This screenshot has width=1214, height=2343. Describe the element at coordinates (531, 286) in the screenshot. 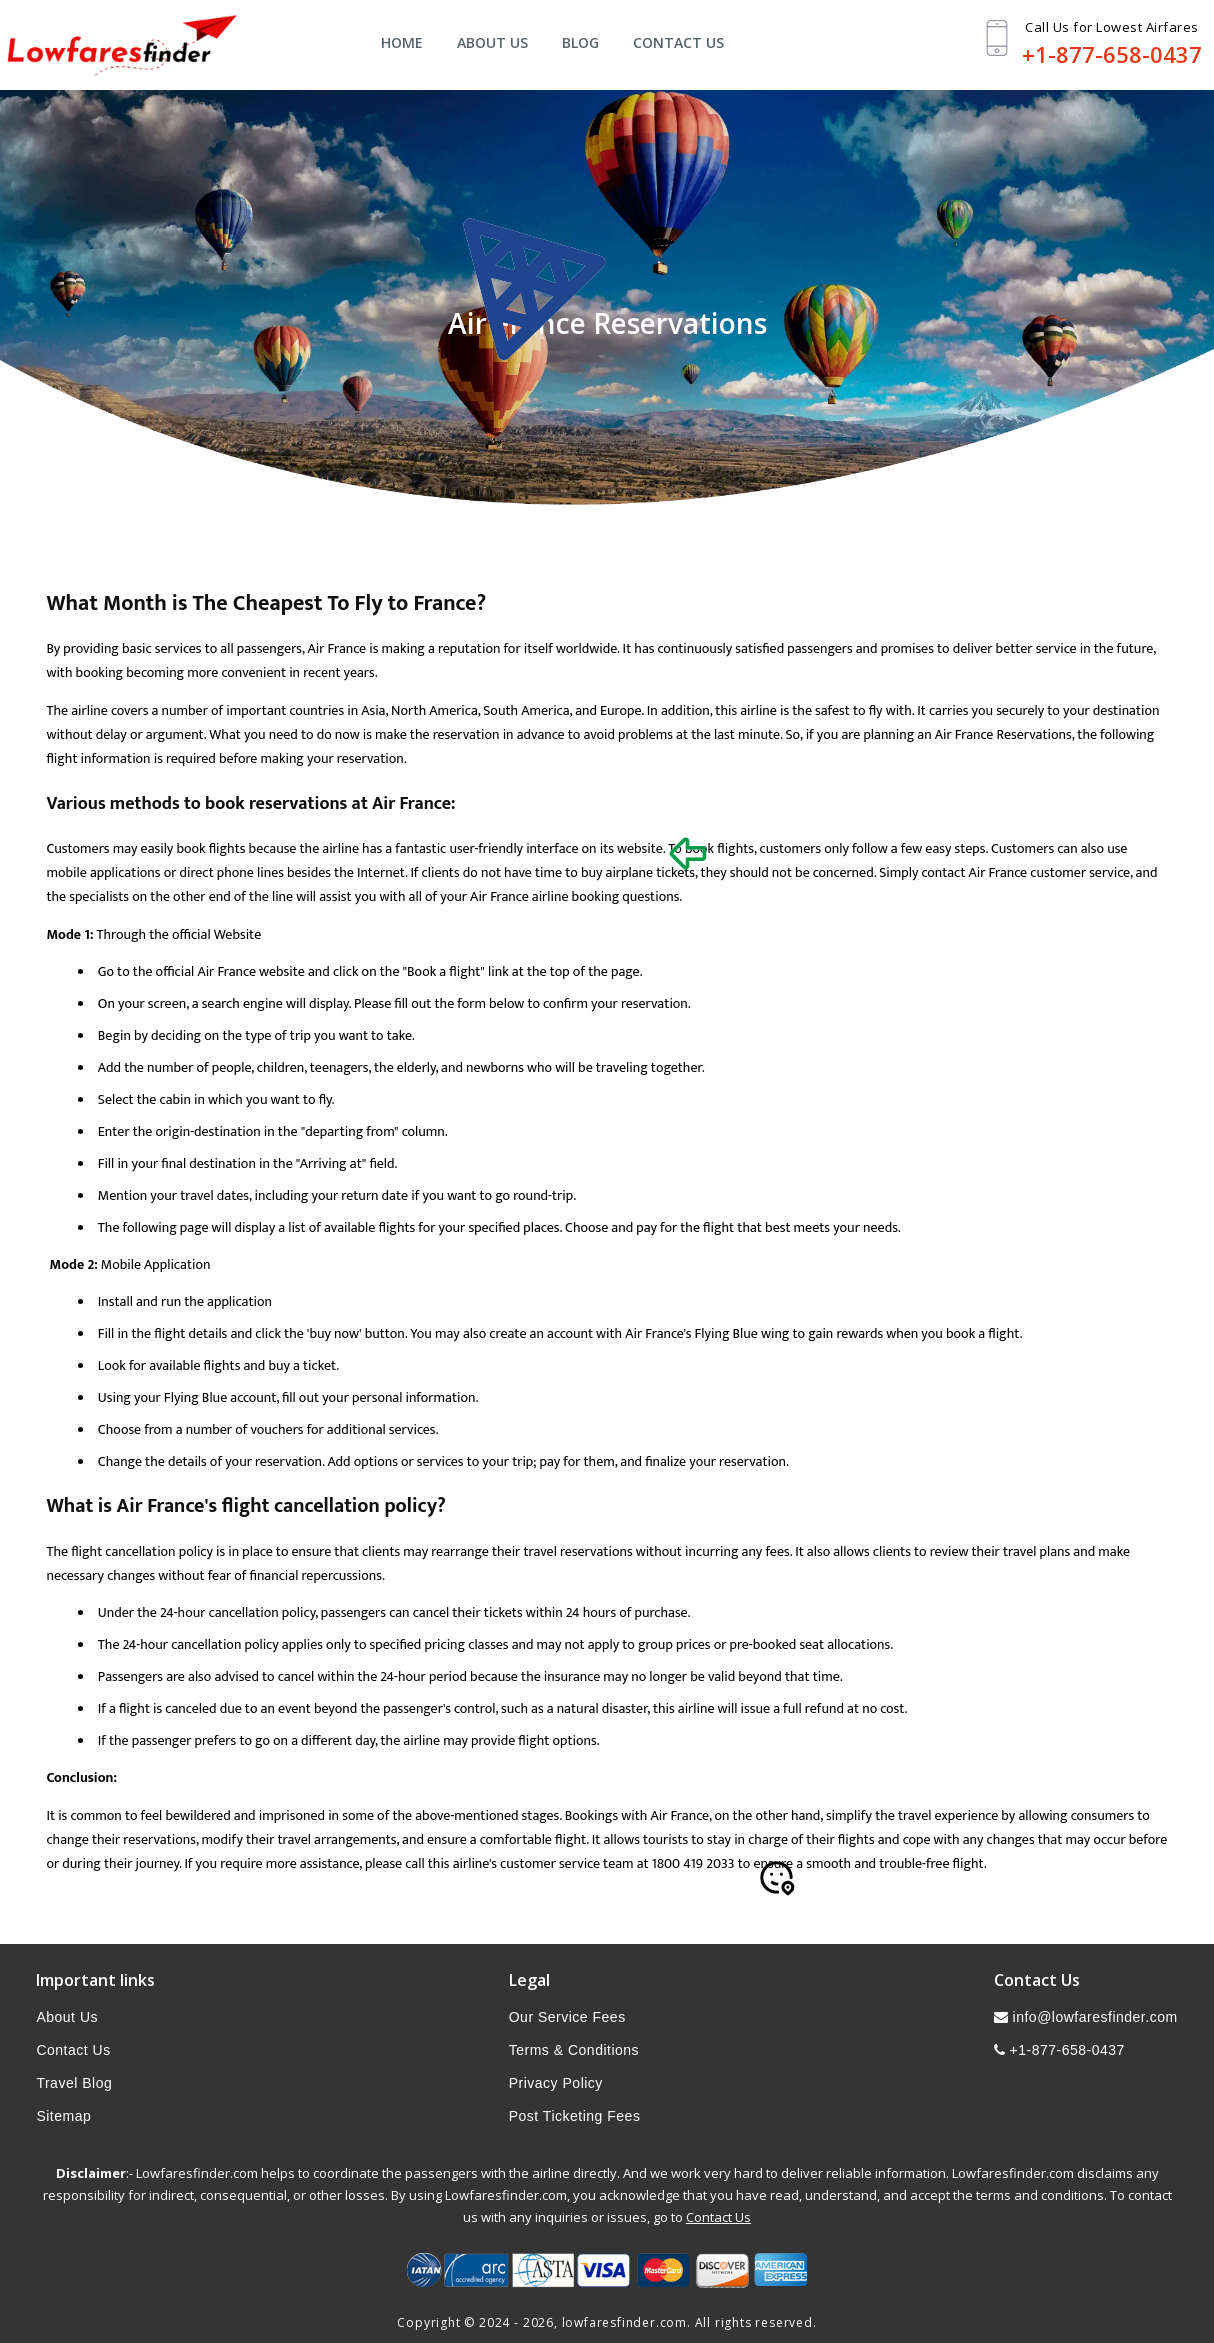

I see `three.js library or 3D graphics project` at that location.